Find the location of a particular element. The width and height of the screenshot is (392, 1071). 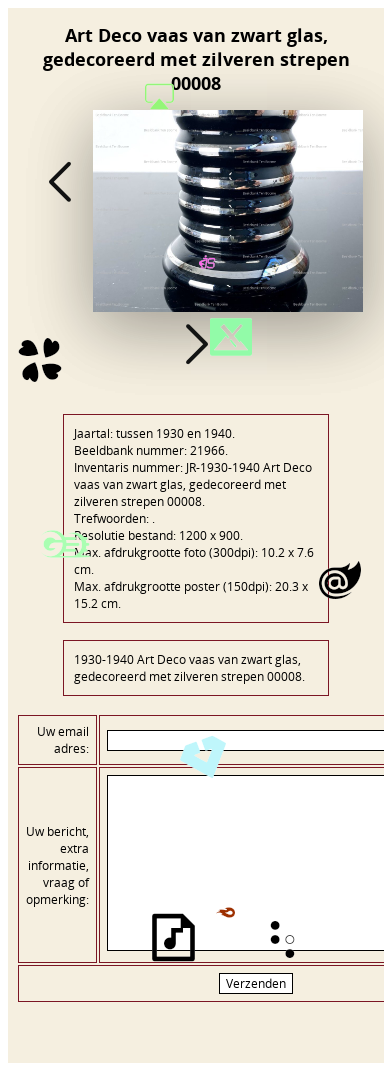

4chan logo is located at coordinates (40, 360).